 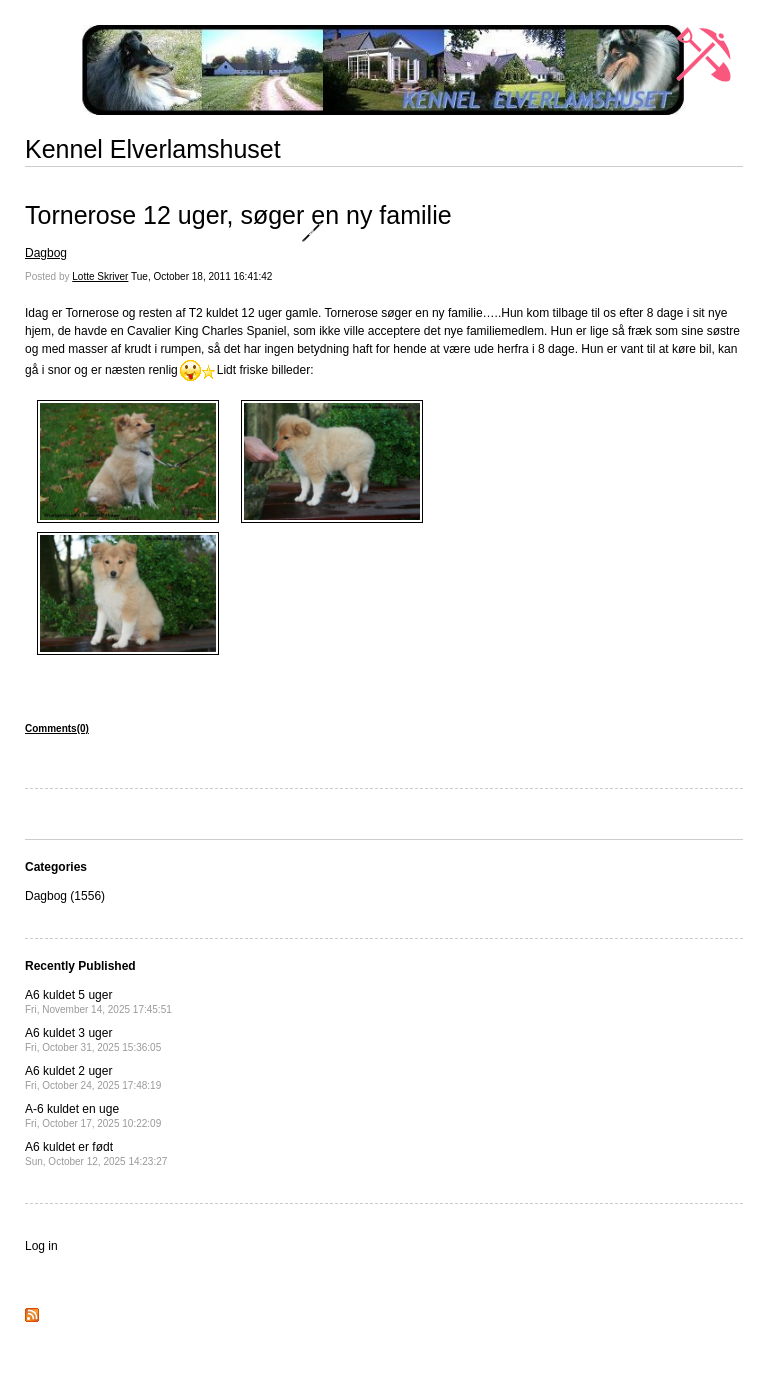 What do you see at coordinates (311, 232) in the screenshot?
I see `select bo staff as your weapon` at bounding box center [311, 232].